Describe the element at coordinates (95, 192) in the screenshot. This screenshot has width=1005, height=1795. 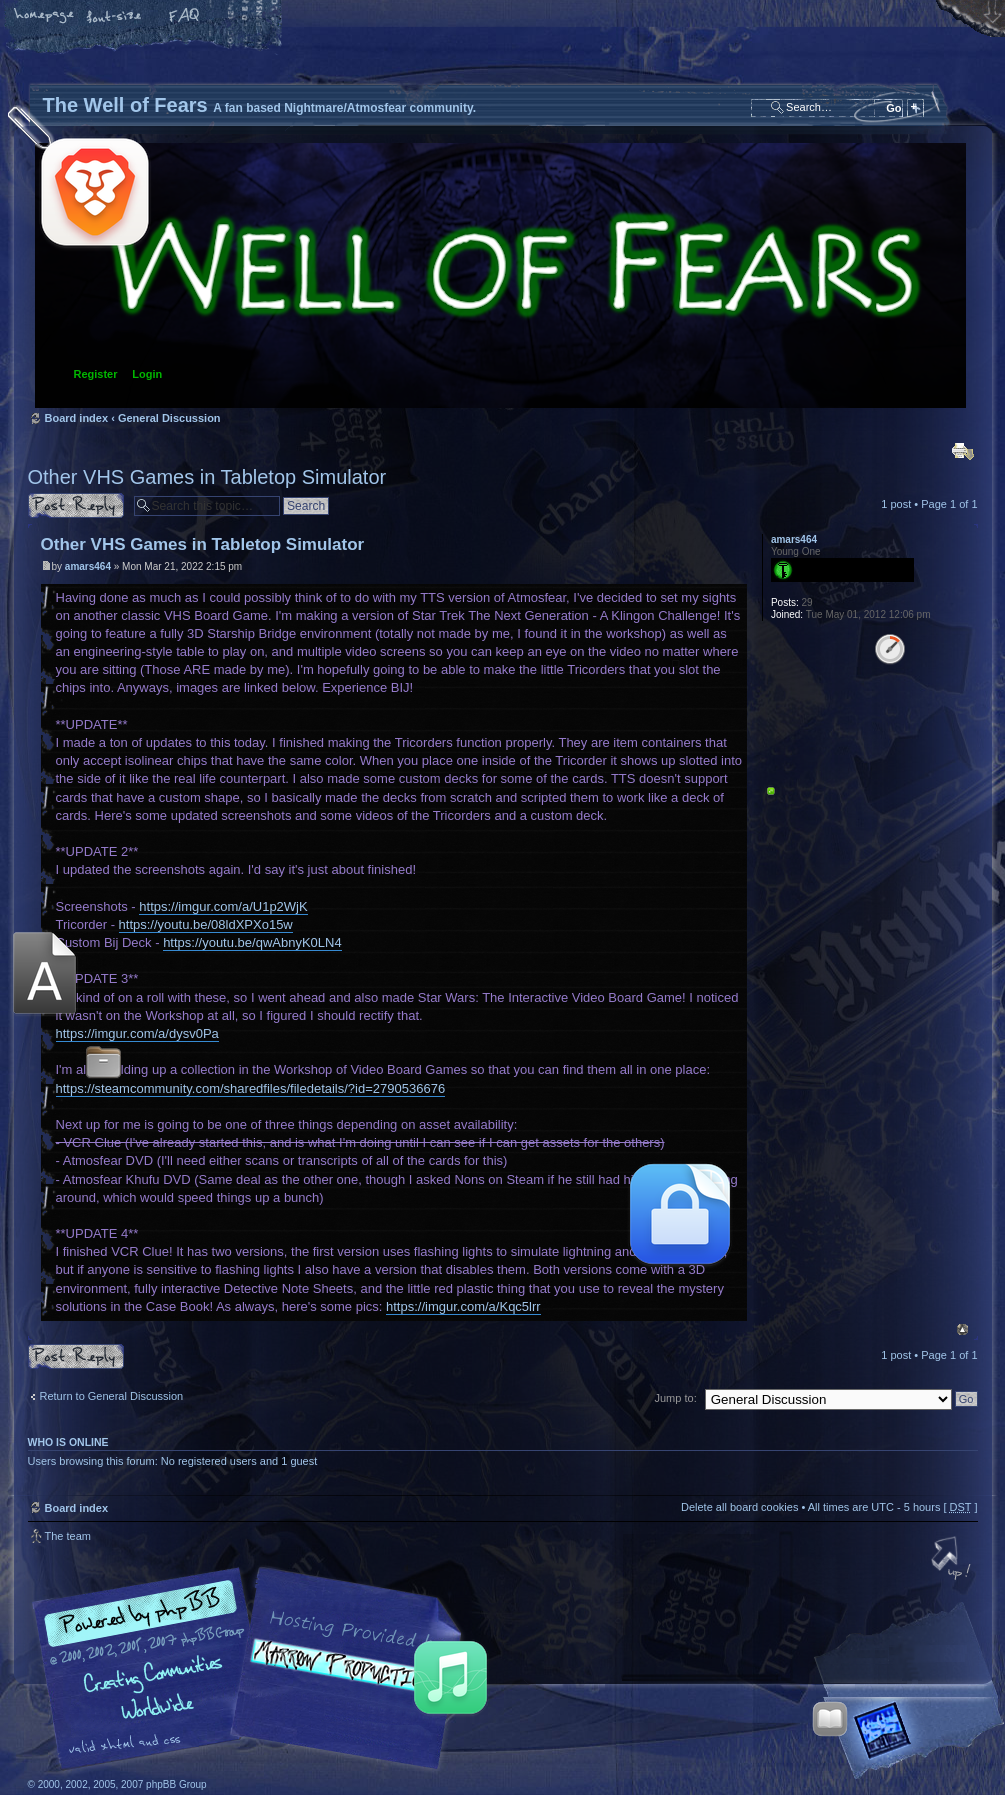
I see `open the Brave browser` at that location.